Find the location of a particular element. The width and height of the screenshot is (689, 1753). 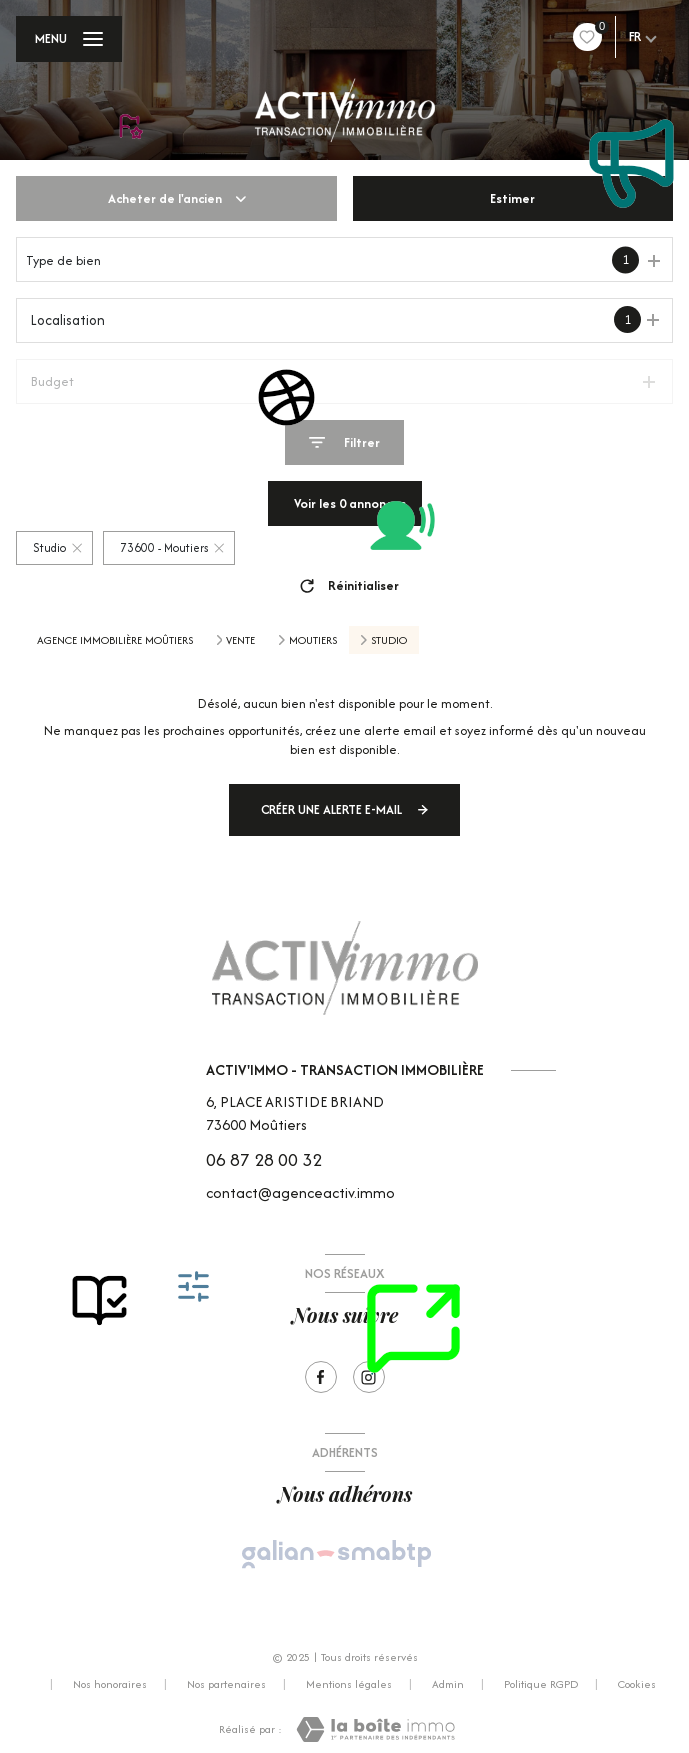

adjust settings or preferences is located at coordinates (193, 1286).